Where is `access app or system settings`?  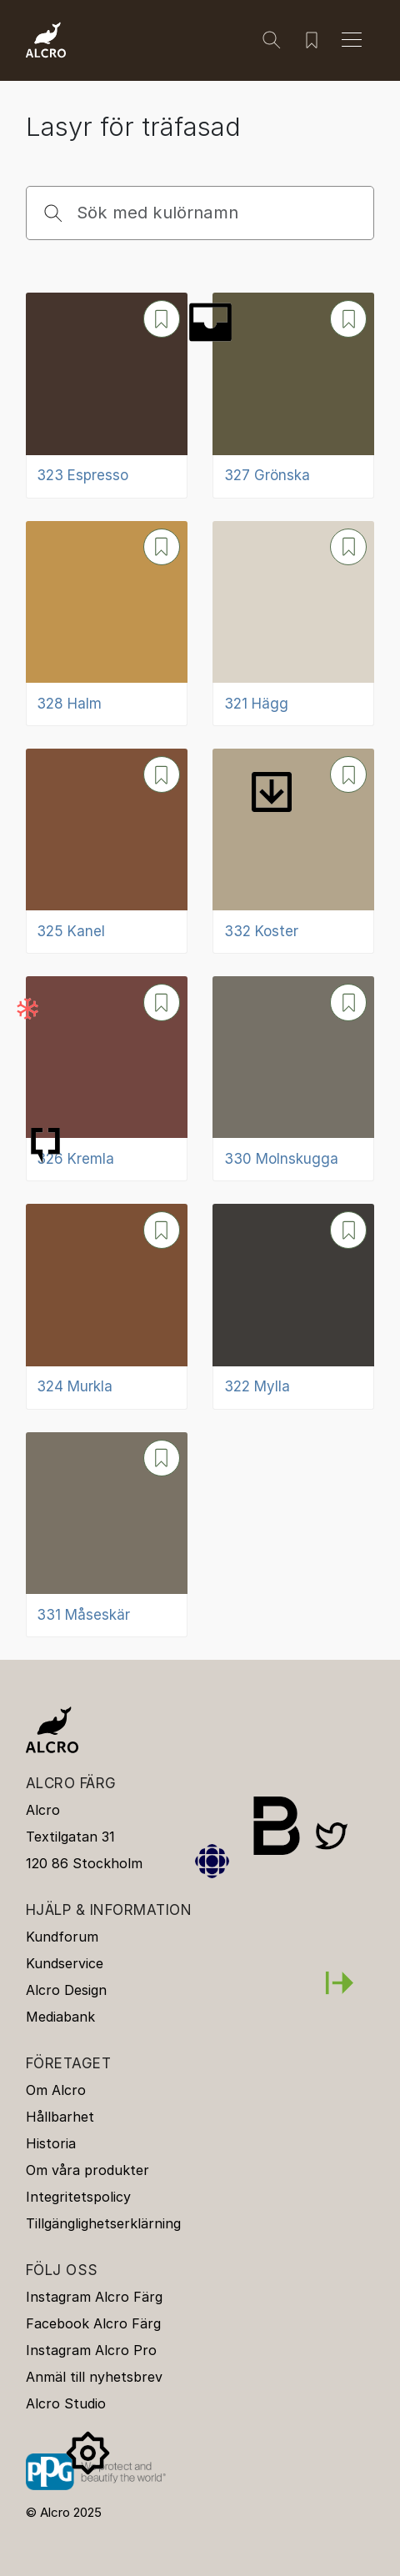
access app or system settings is located at coordinates (88, 2453).